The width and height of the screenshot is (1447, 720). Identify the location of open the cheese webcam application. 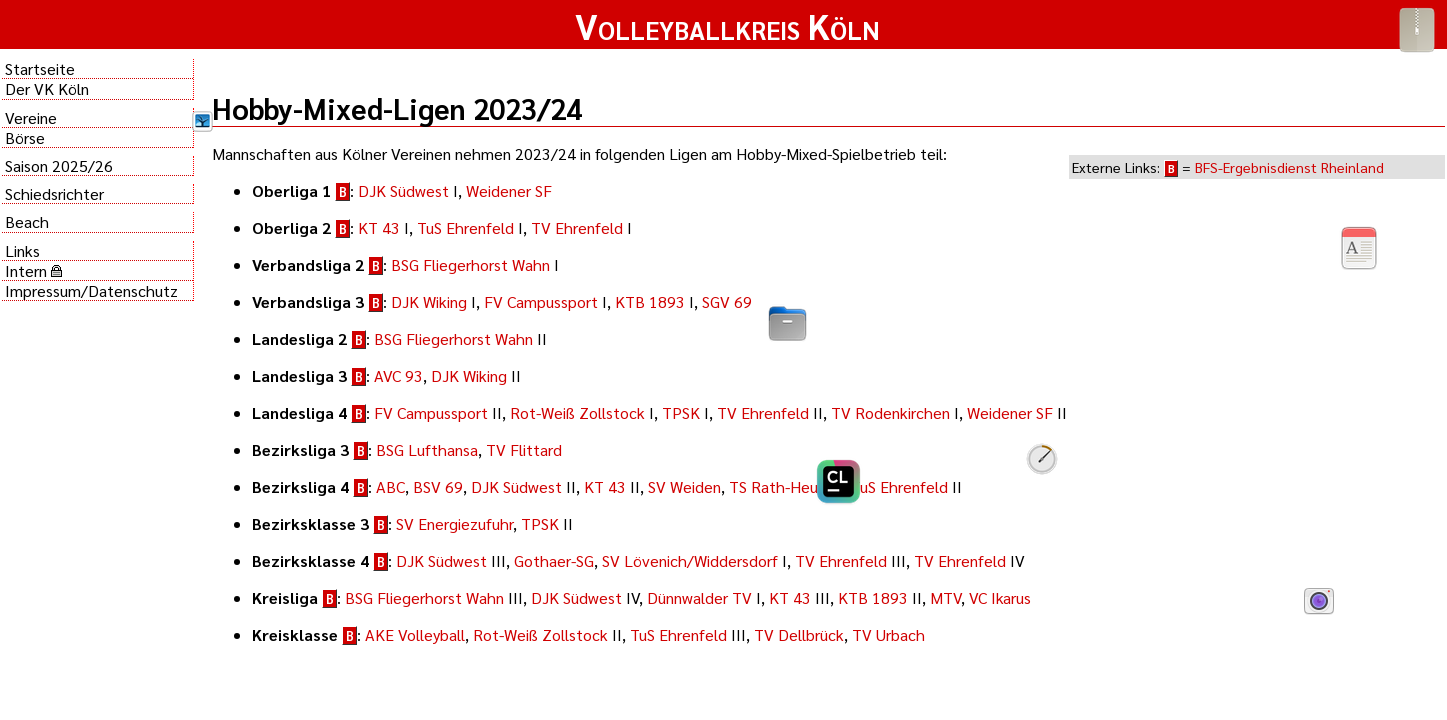
(1319, 601).